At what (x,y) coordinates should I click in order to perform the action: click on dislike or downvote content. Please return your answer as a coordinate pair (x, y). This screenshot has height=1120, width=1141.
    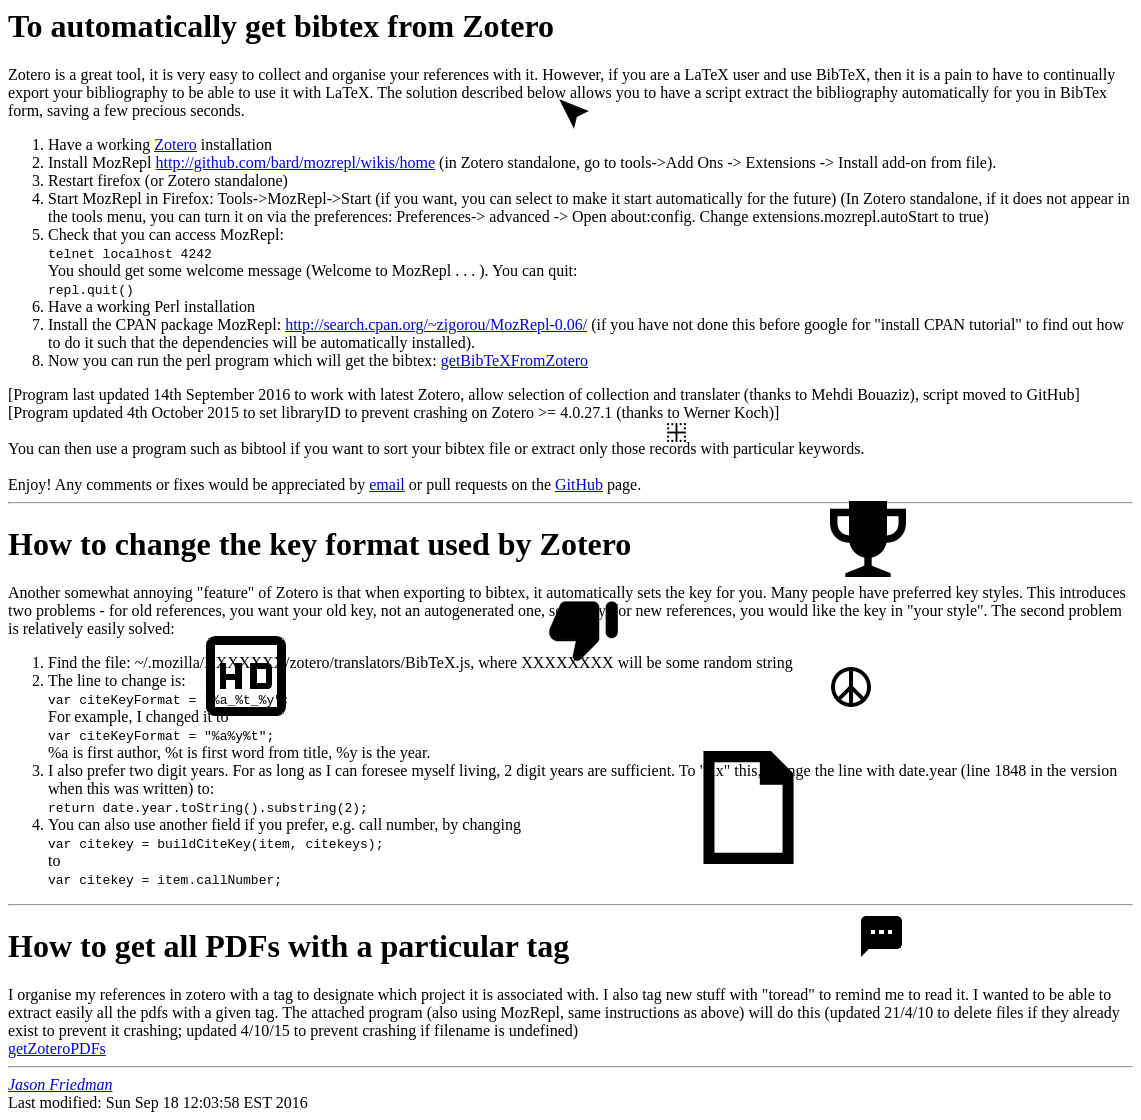
    Looking at the image, I should click on (584, 629).